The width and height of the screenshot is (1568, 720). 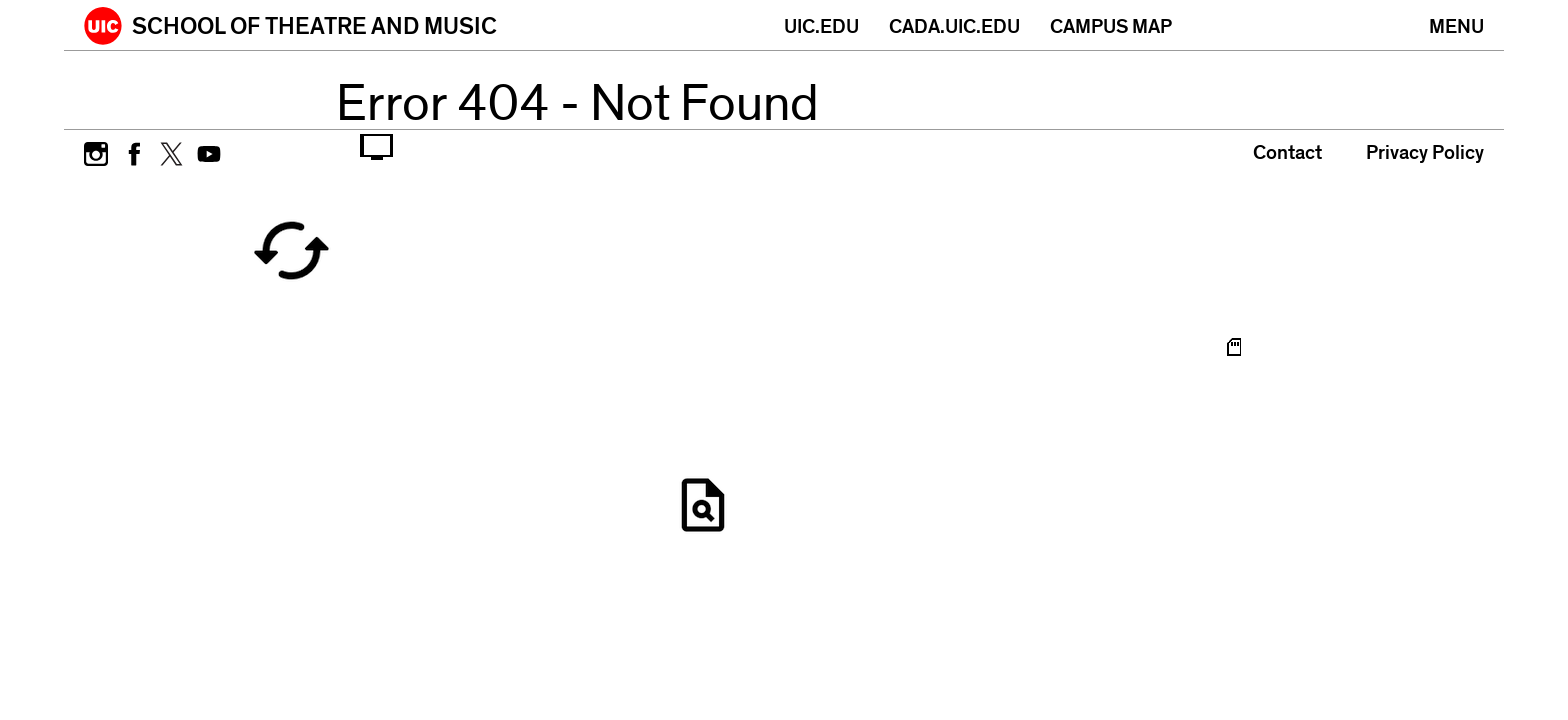 I want to click on refresh or reload content, so click(x=291, y=250).